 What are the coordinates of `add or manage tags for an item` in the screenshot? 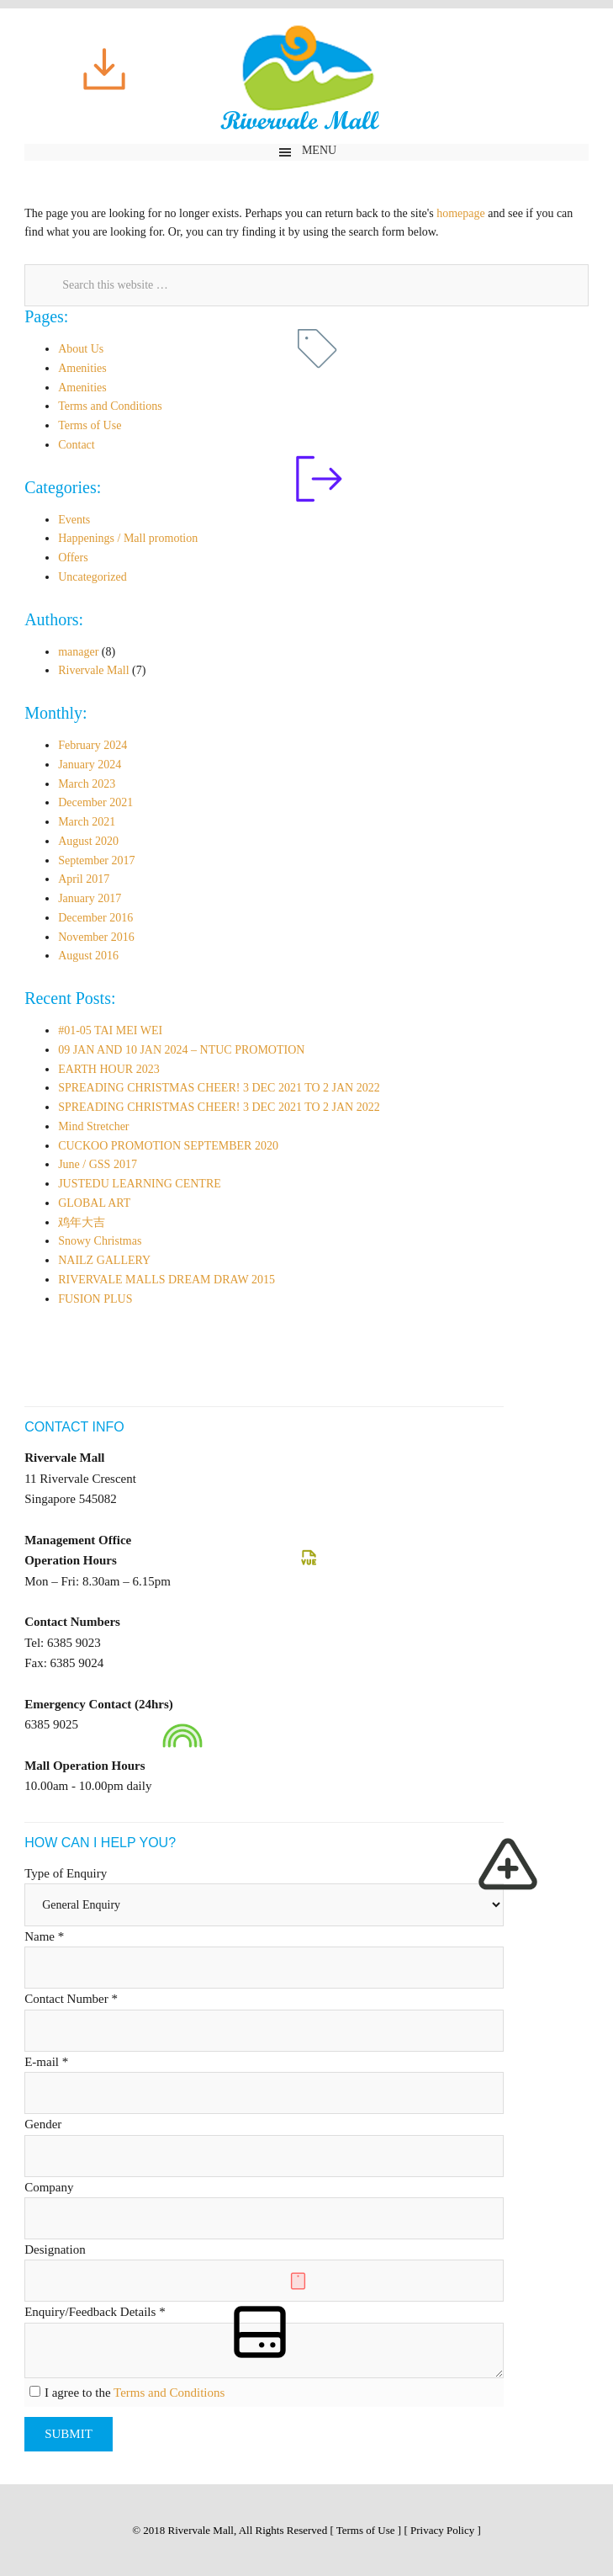 It's located at (314, 346).